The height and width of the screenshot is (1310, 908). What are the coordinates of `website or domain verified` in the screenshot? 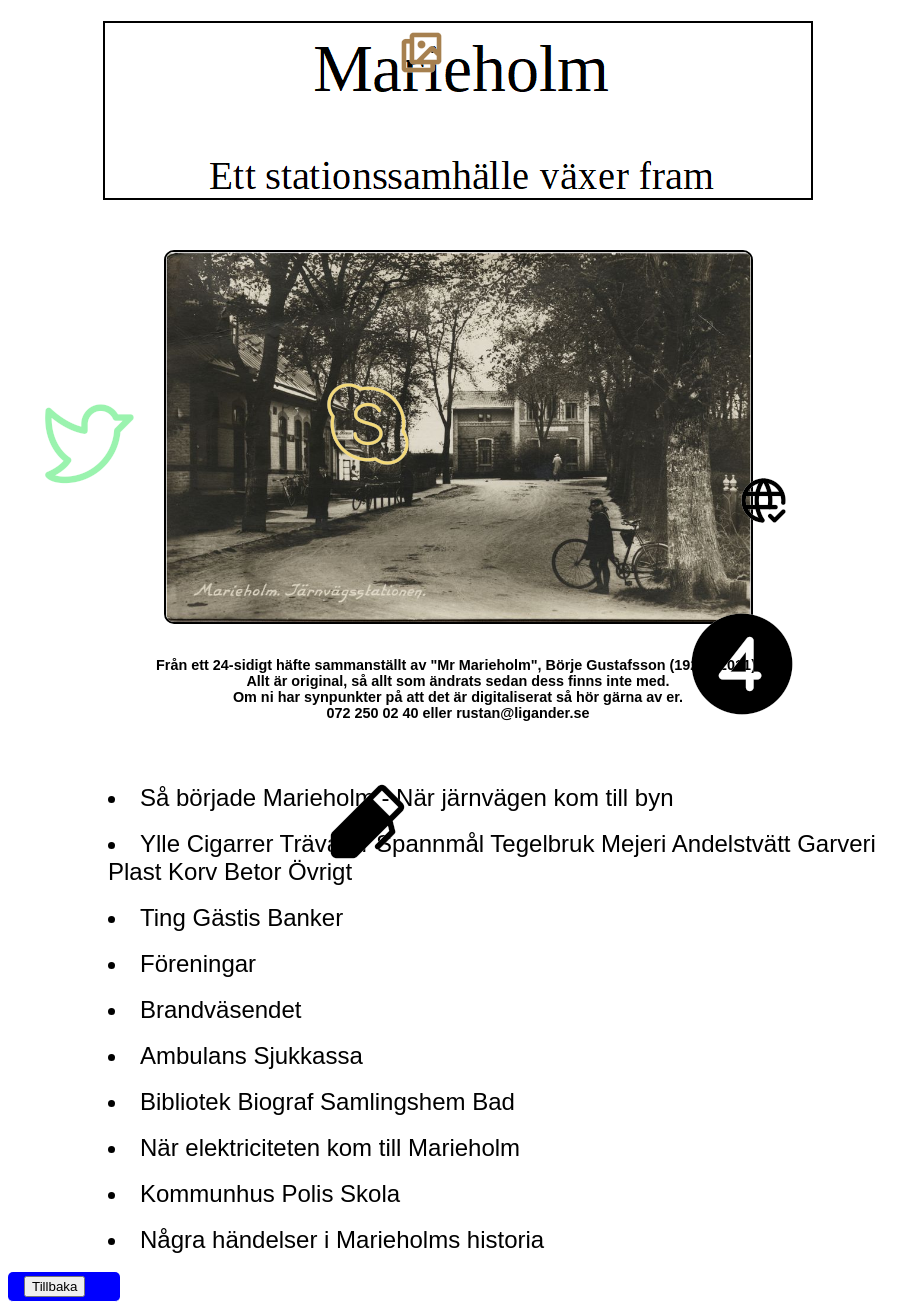 It's located at (763, 500).